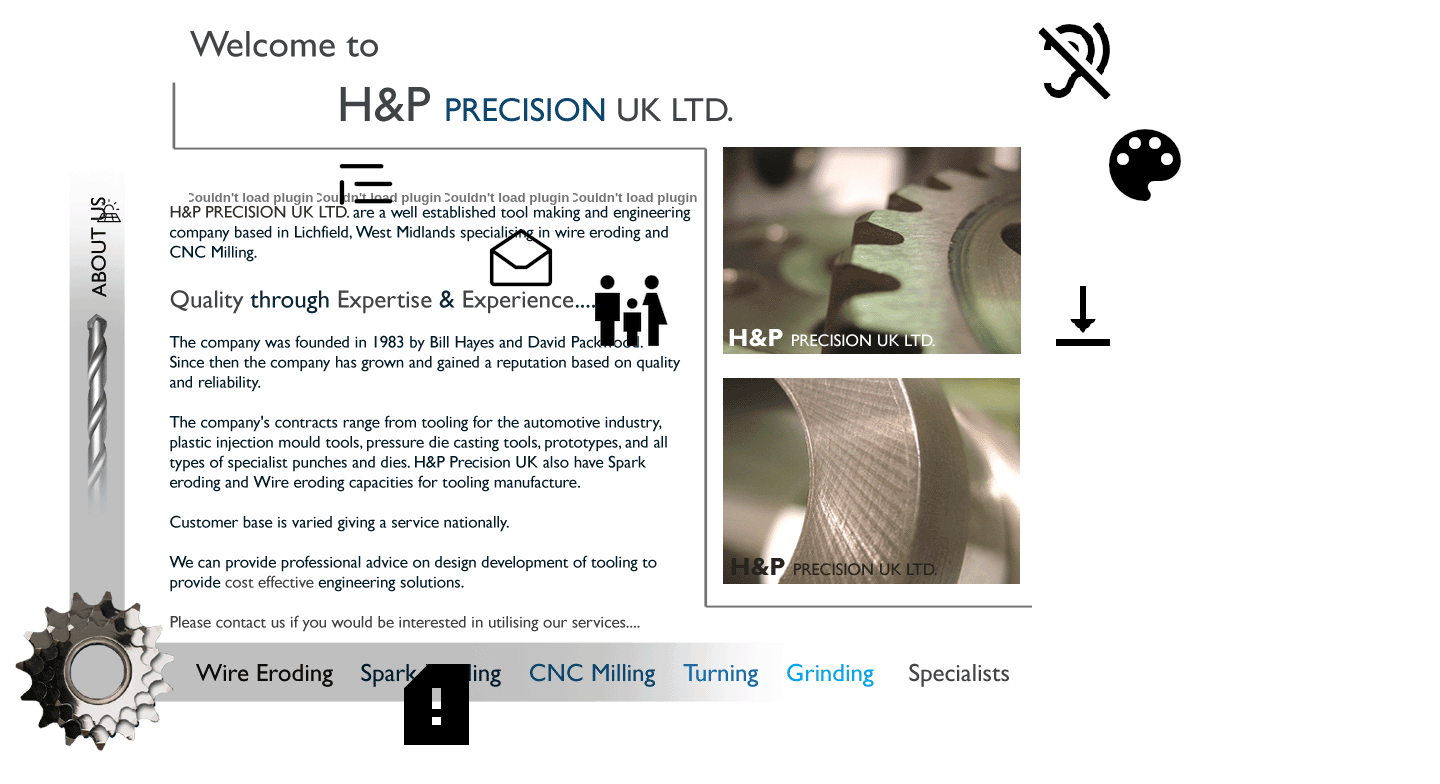  Describe the element at coordinates (366, 183) in the screenshot. I see `insert a block quote` at that location.